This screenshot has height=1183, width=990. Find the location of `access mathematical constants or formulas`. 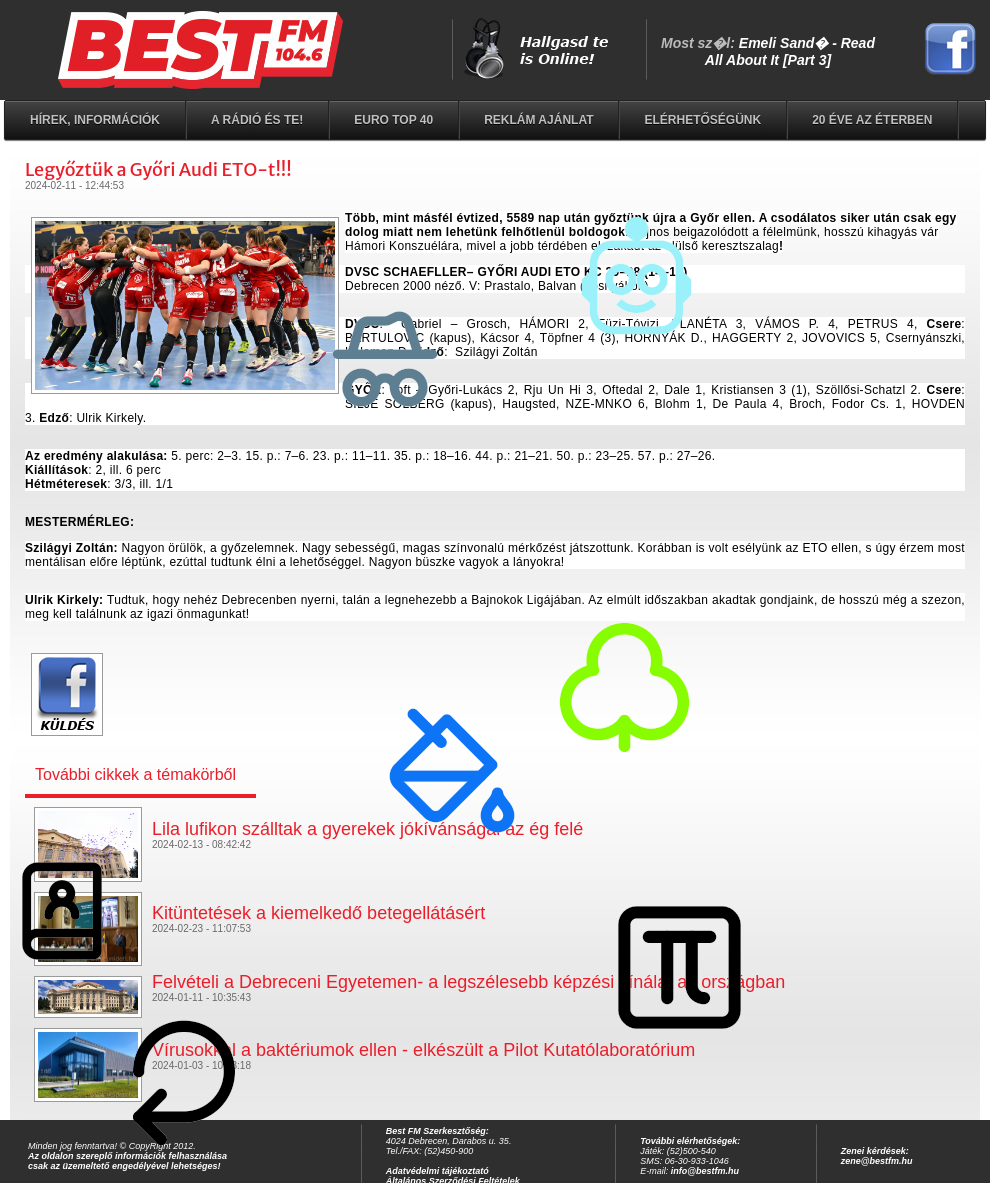

access mathematical constants or formulas is located at coordinates (679, 967).